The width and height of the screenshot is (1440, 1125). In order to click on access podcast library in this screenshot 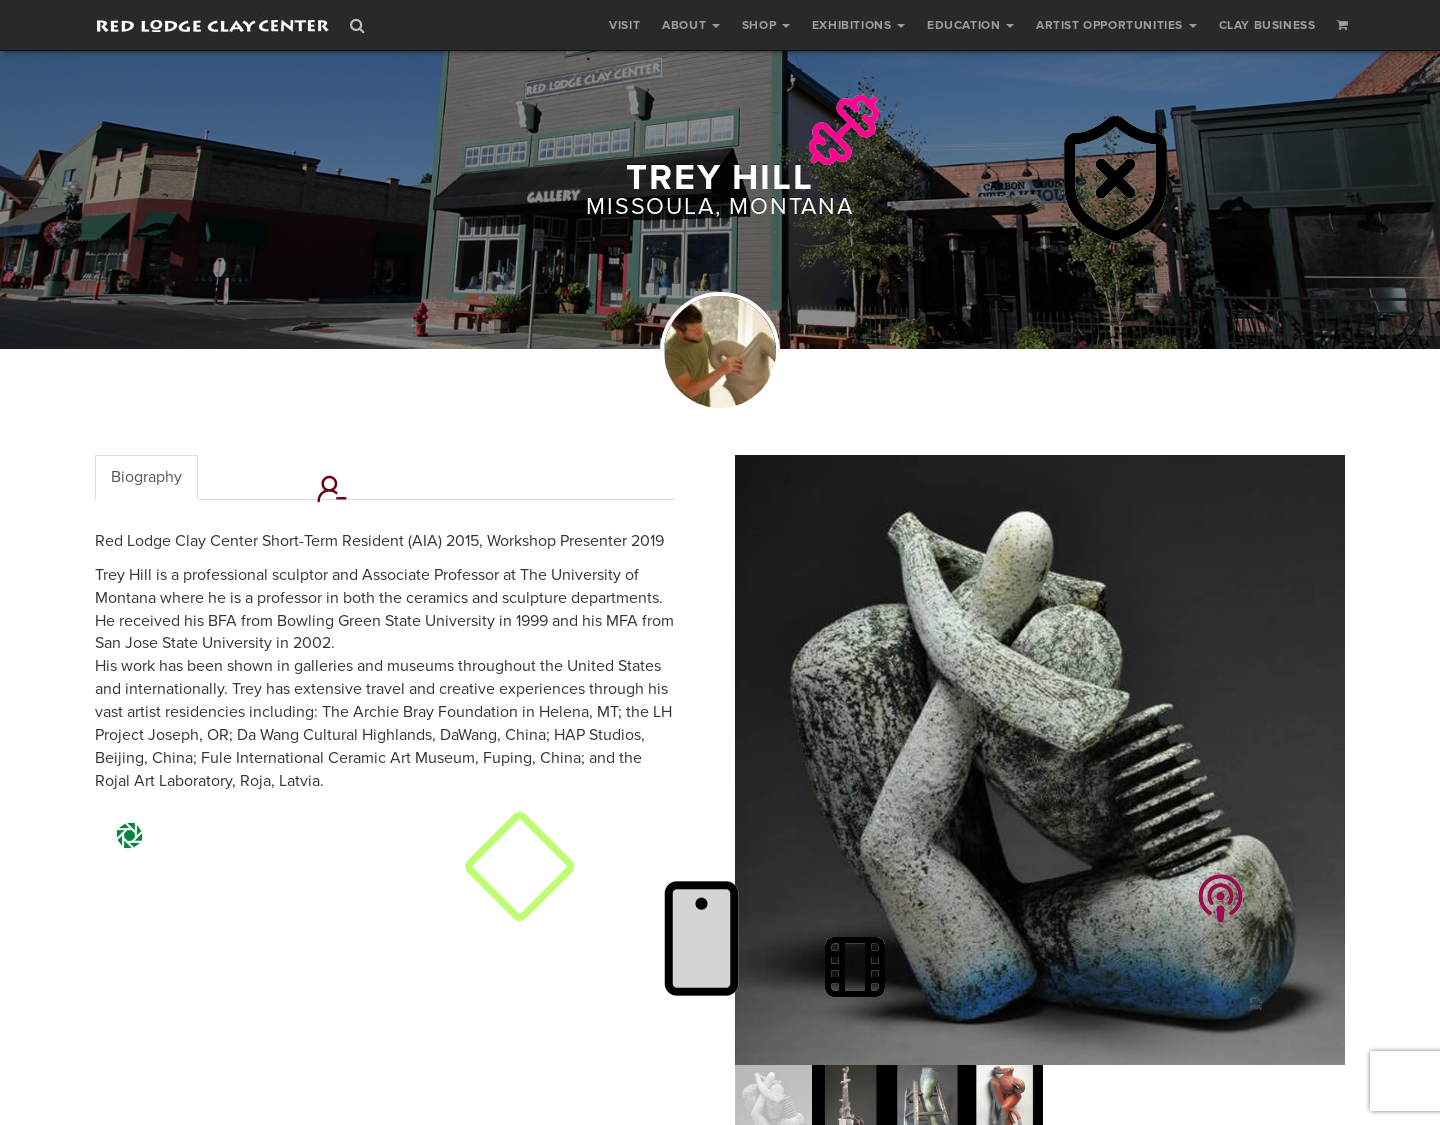, I will do `click(1220, 898)`.